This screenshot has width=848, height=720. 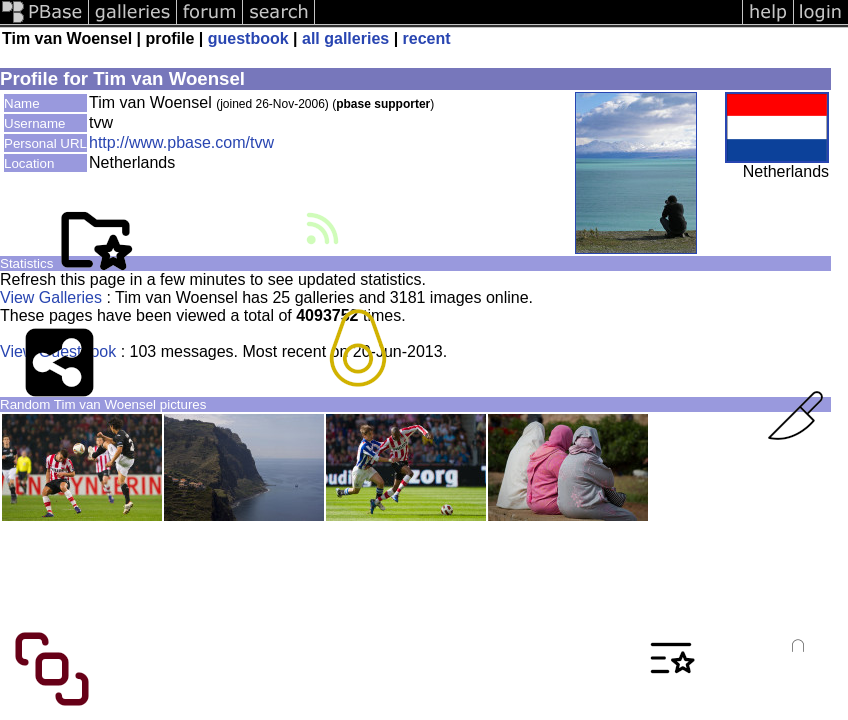 I want to click on share content to social media or other apps, so click(x=59, y=362).